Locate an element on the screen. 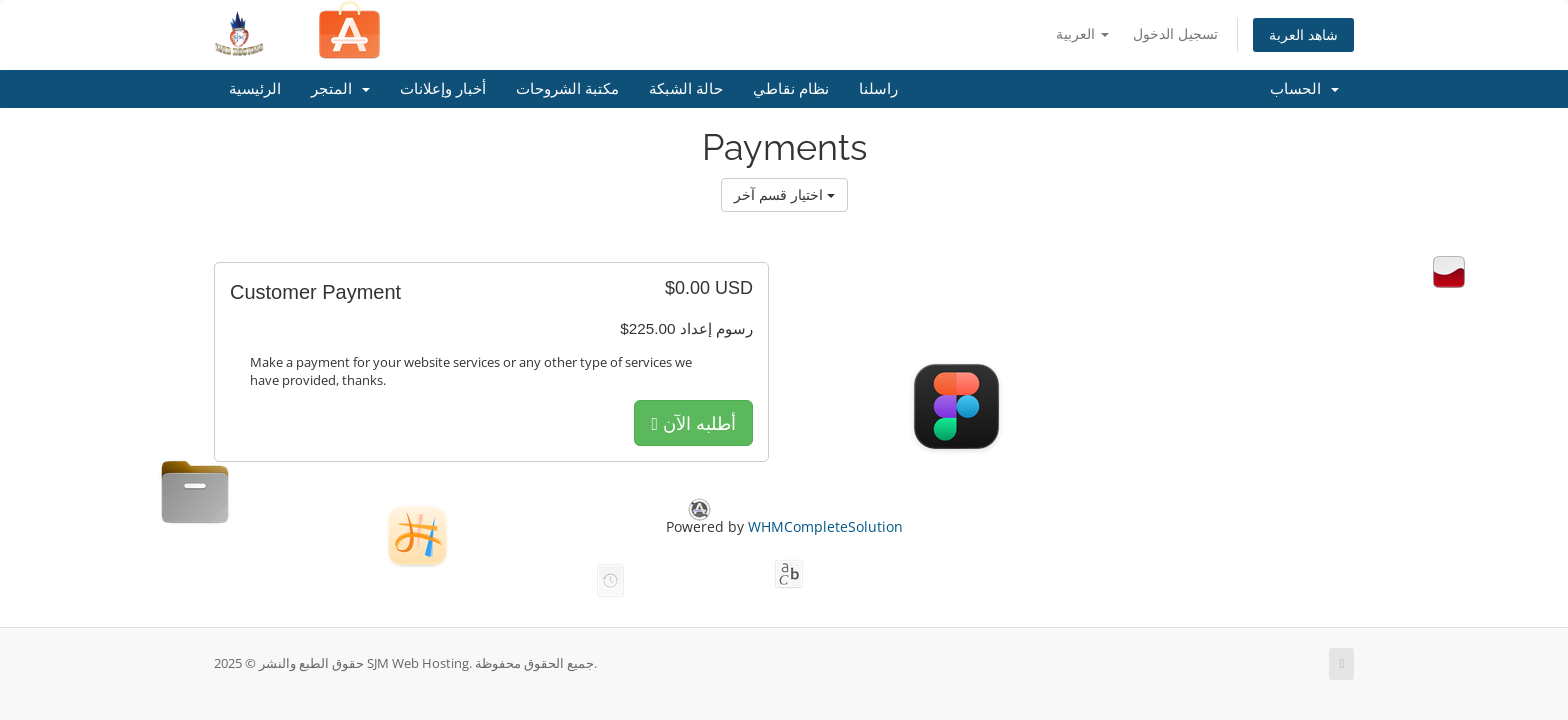 The height and width of the screenshot is (720, 1568). open figma design app is located at coordinates (956, 406).